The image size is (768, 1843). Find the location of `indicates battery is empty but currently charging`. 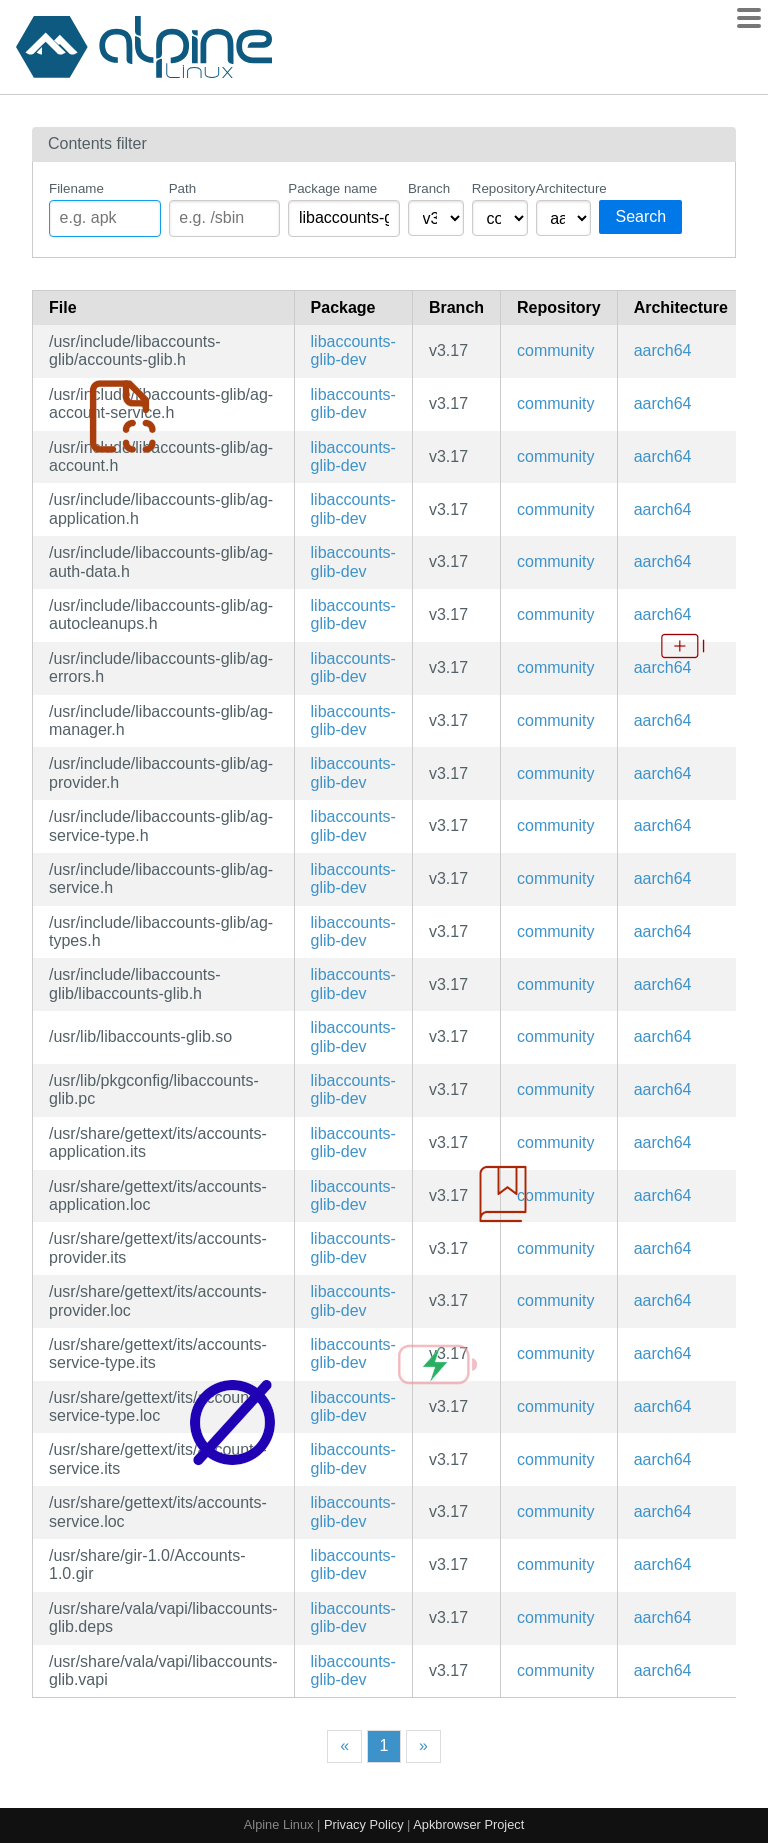

indicates battery is empty but currently charging is located at coordinates (437, 1364).